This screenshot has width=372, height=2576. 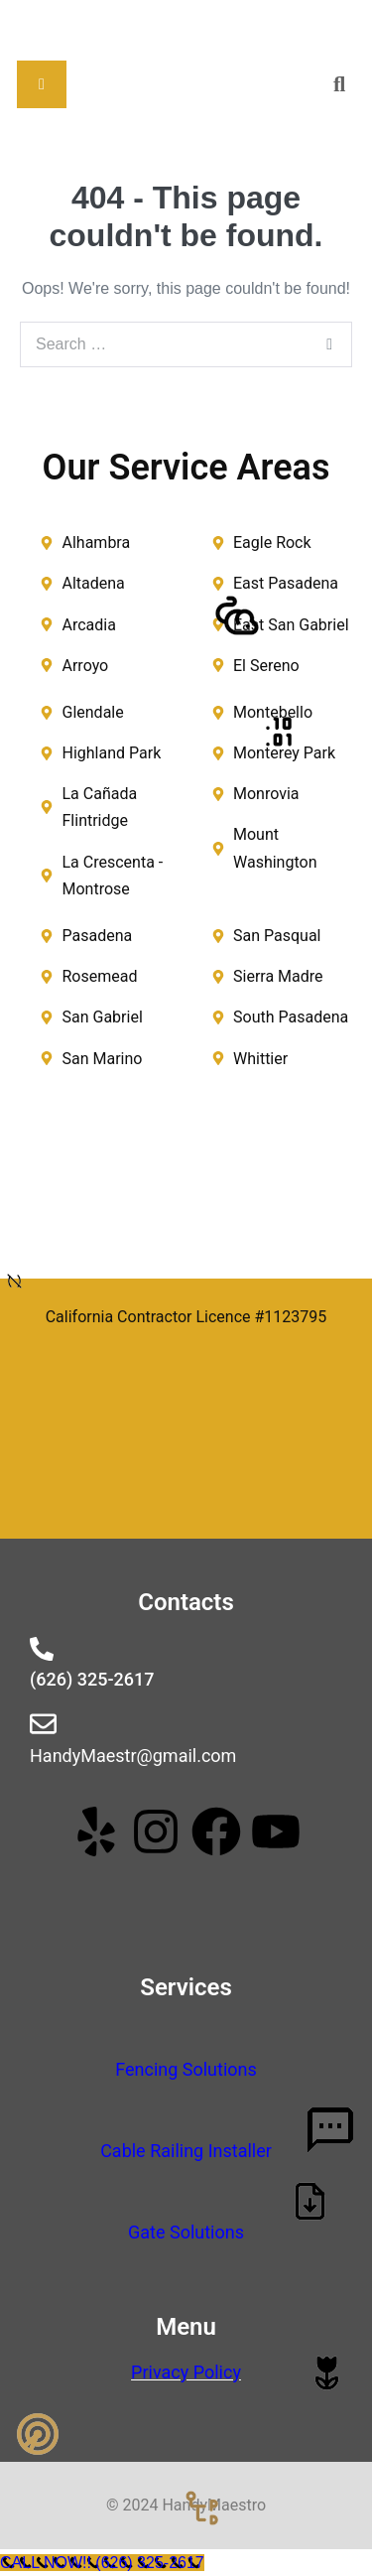 What do you see at coordinates (310, 2201) in the screenshot?
I see `download a file to your device` at bounding box center [310, 2201].